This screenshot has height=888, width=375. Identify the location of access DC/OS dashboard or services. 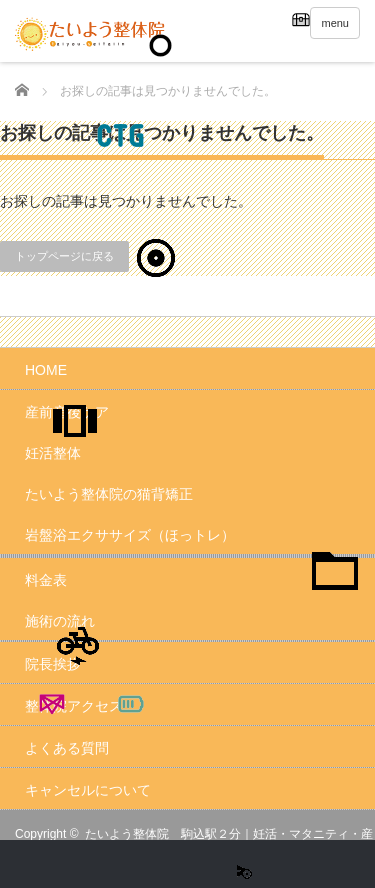
(52, 703).